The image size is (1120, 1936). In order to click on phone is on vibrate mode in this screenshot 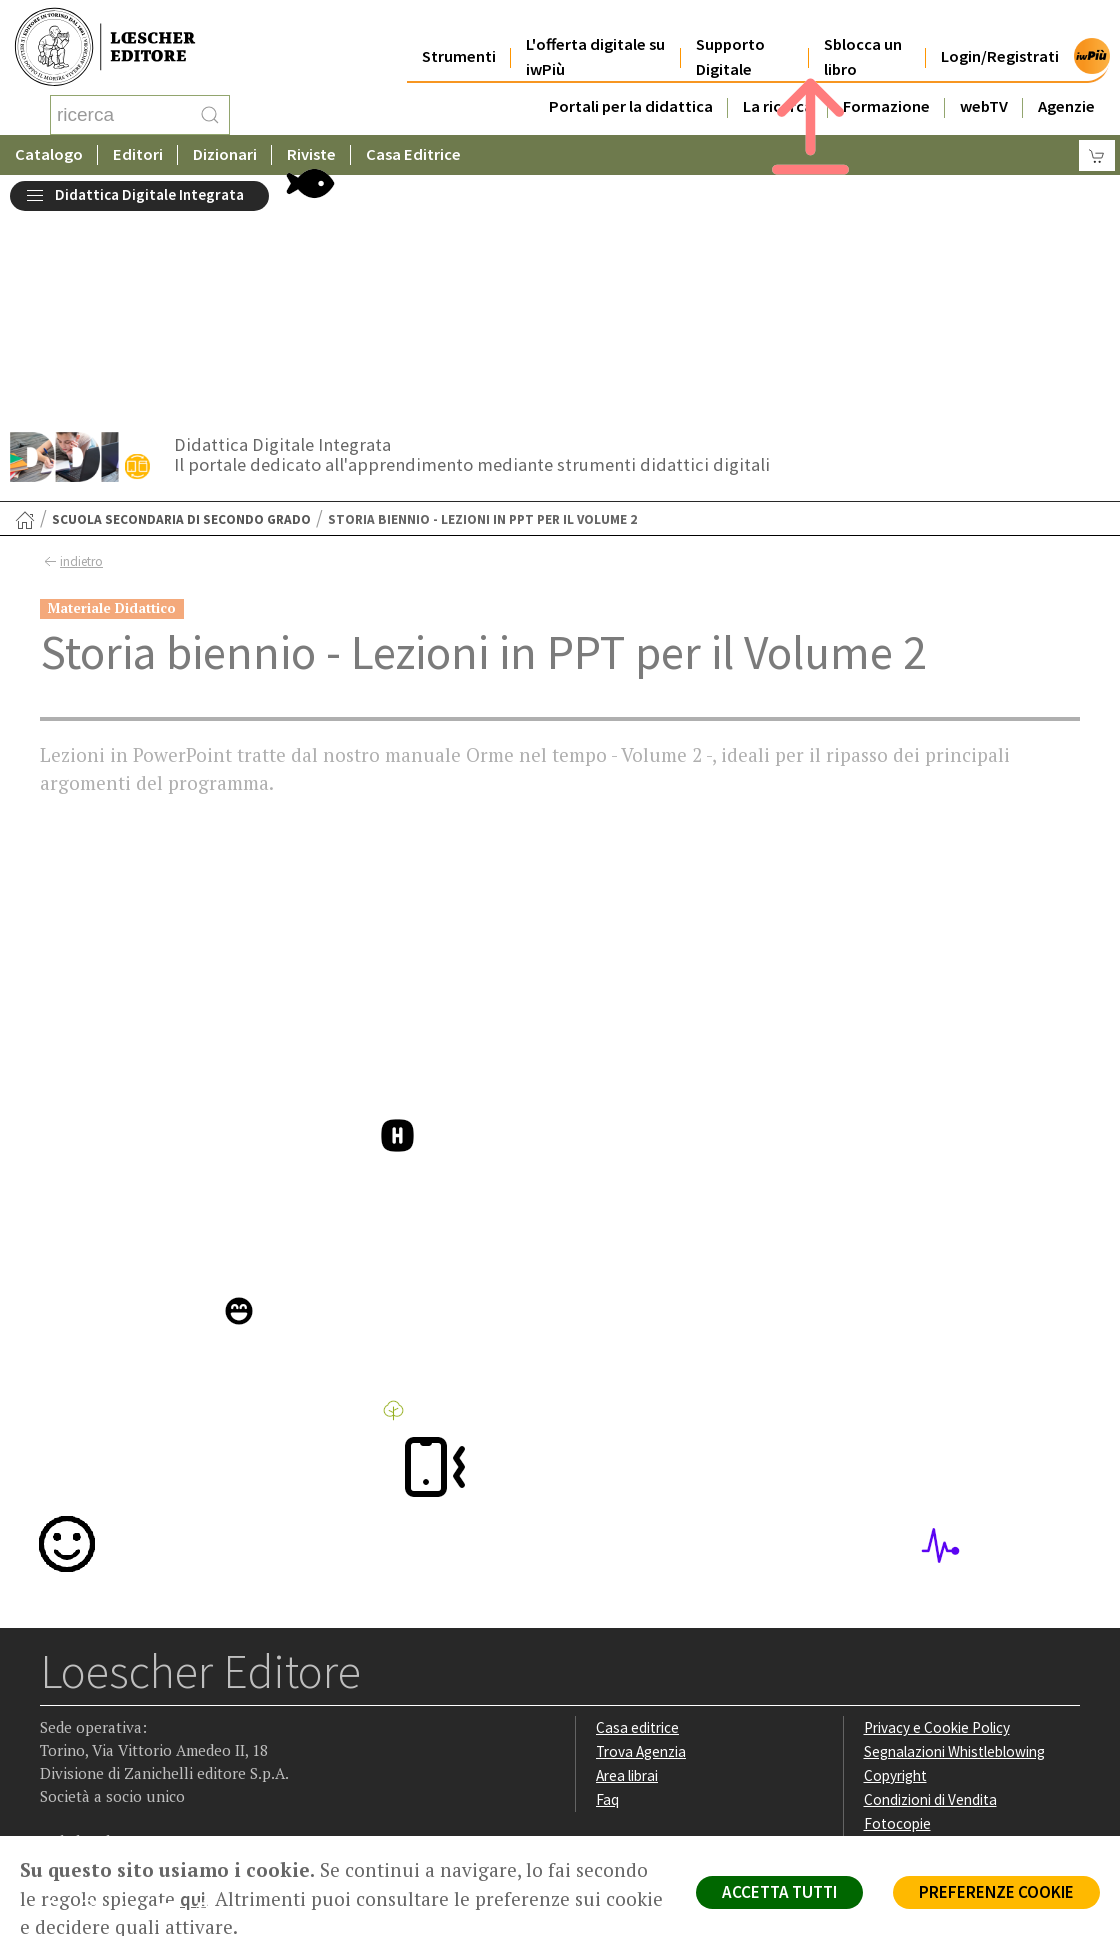, I will do `click(435, 1467)`.